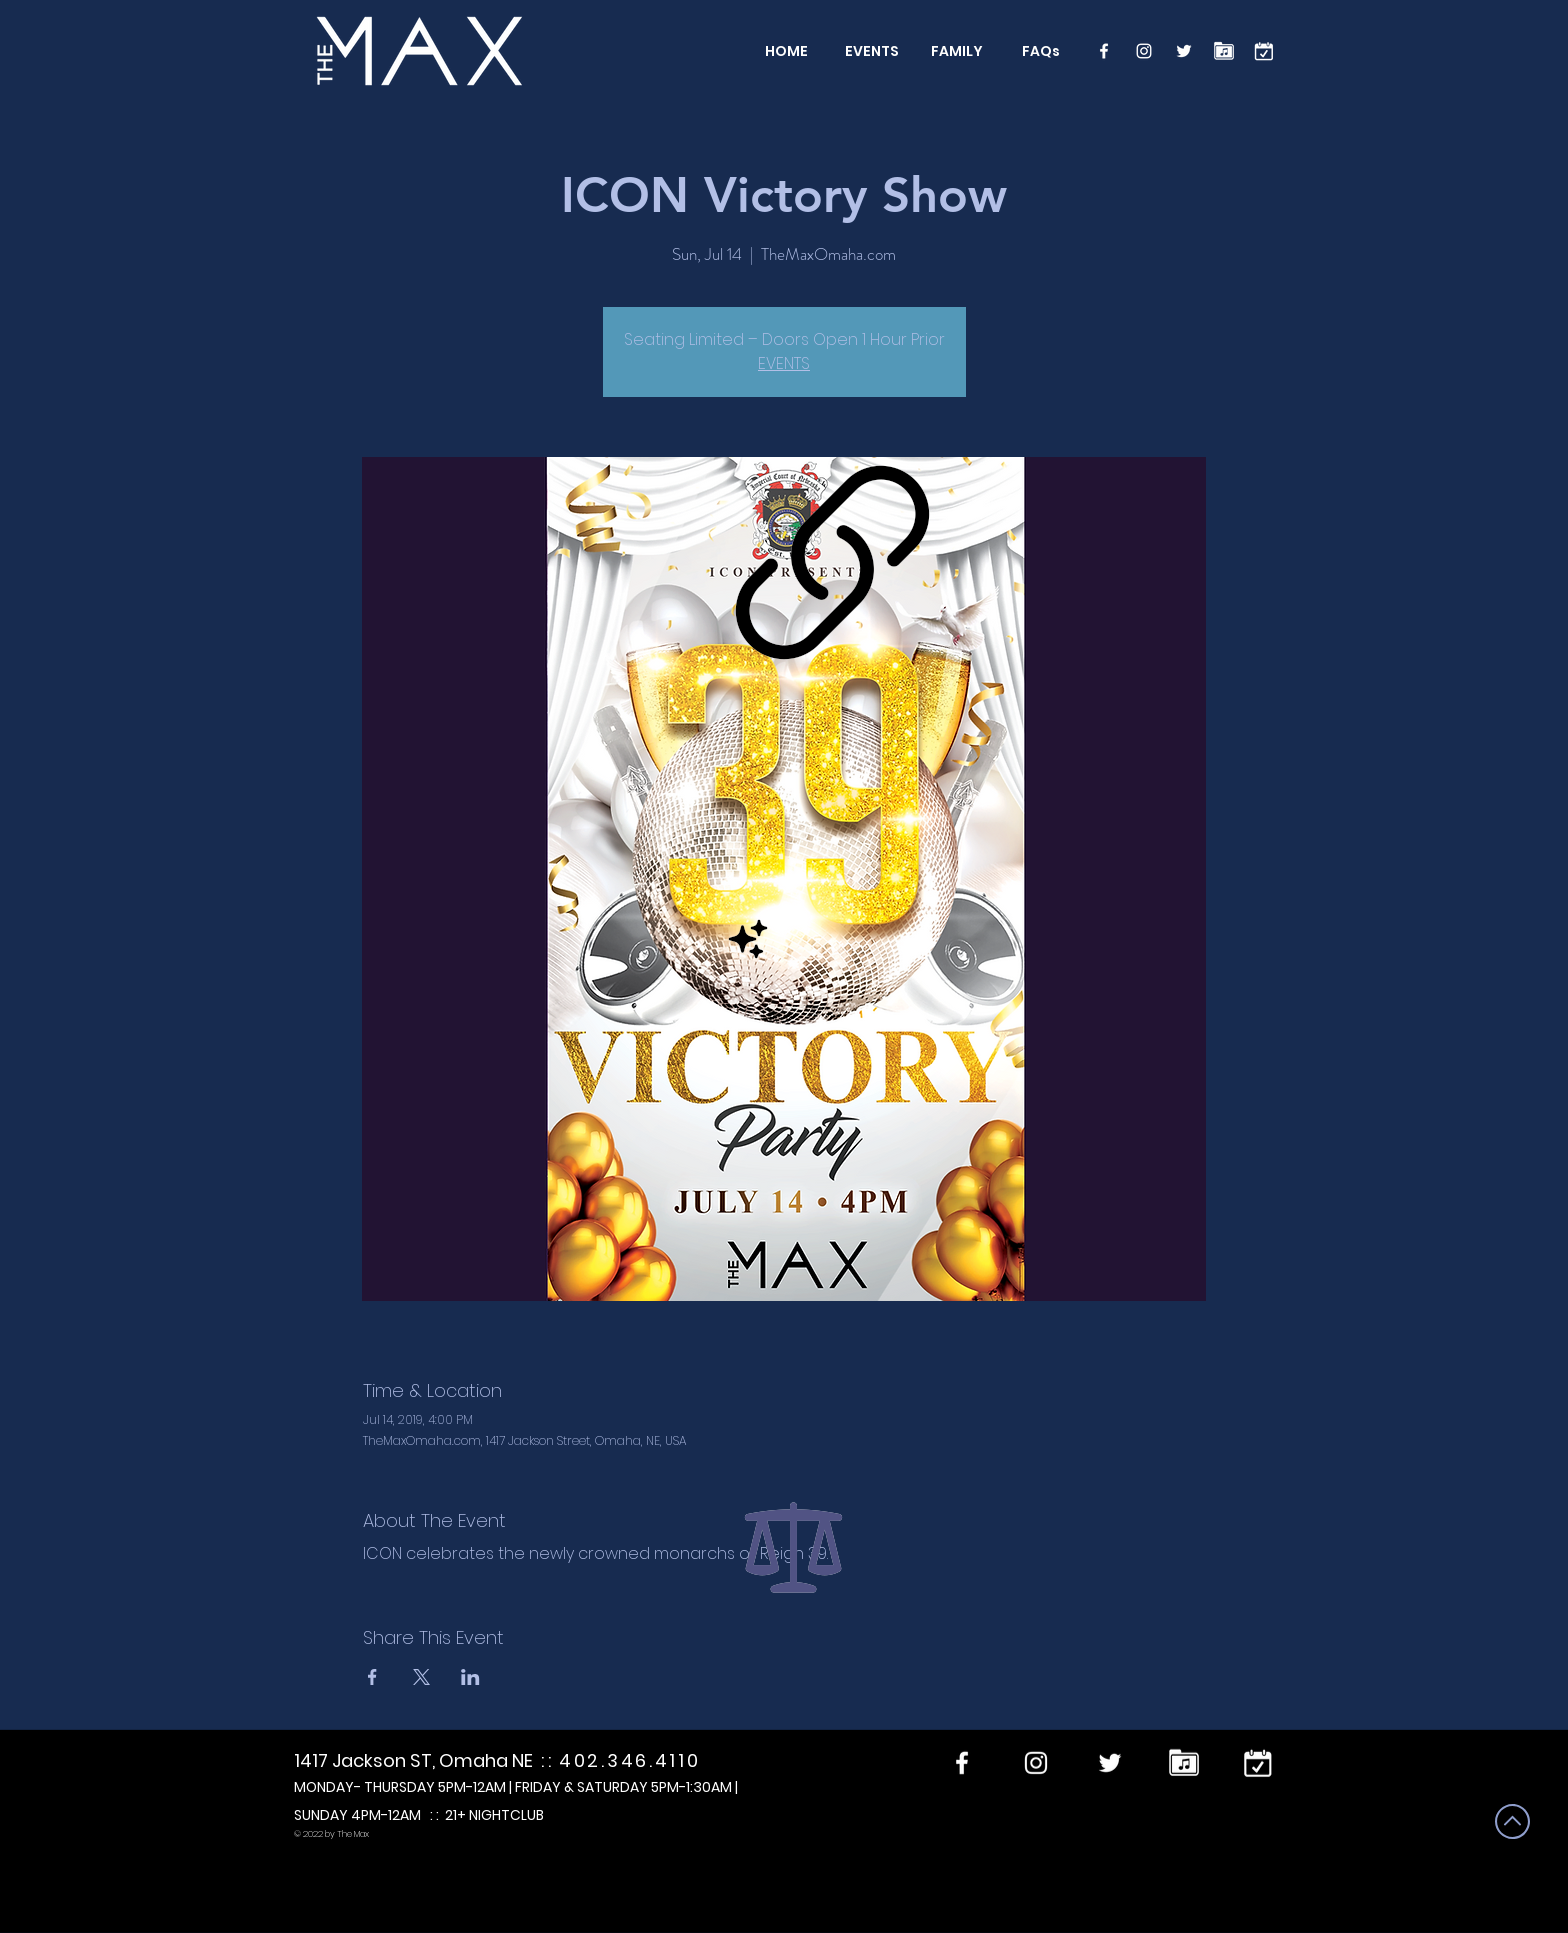  I want to click on copy or share a link, so click(832, 562).